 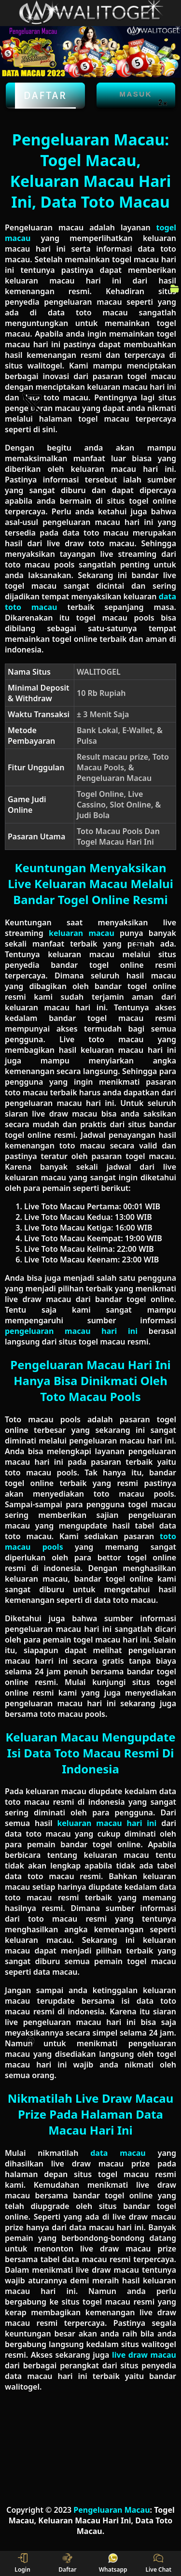 I want to click on view starred or favorite messages, so click(x=137, y=945).